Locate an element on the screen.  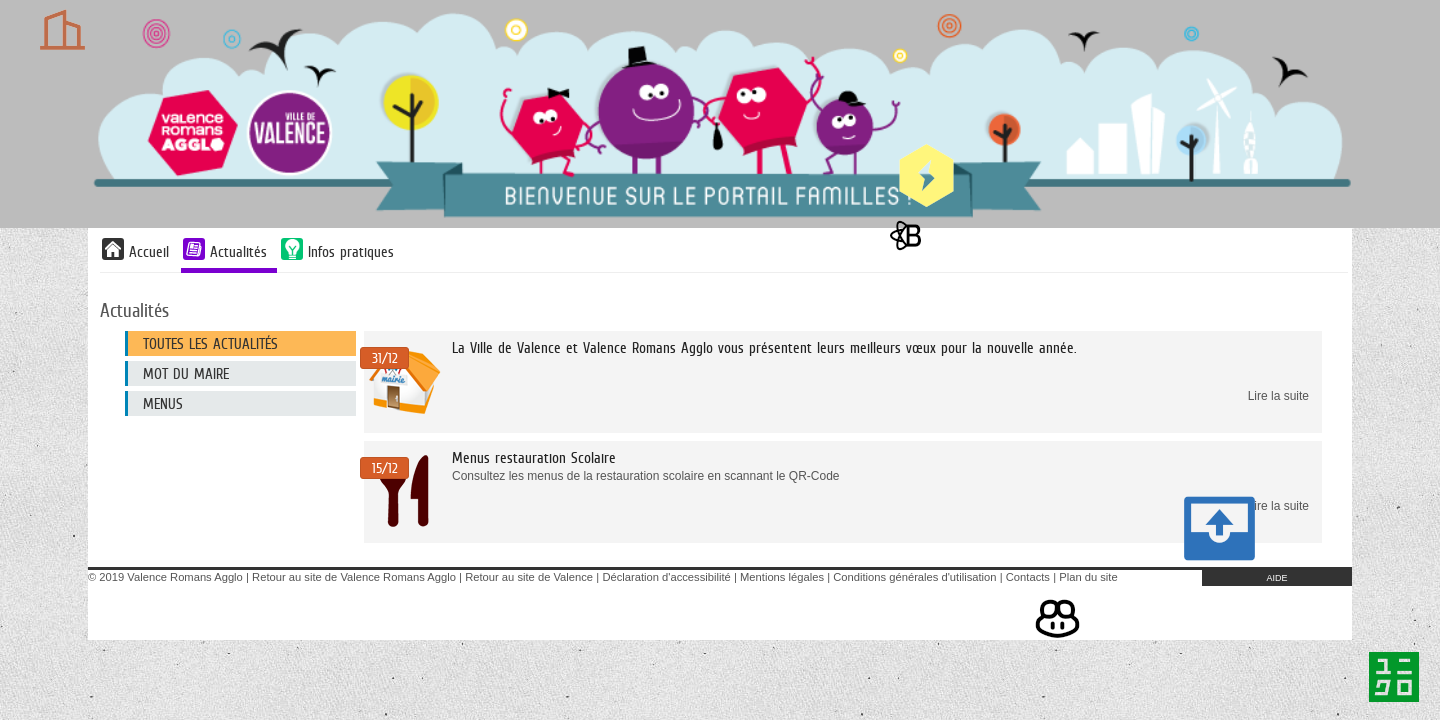
lightning network logo is located at coordinates (926, 175).